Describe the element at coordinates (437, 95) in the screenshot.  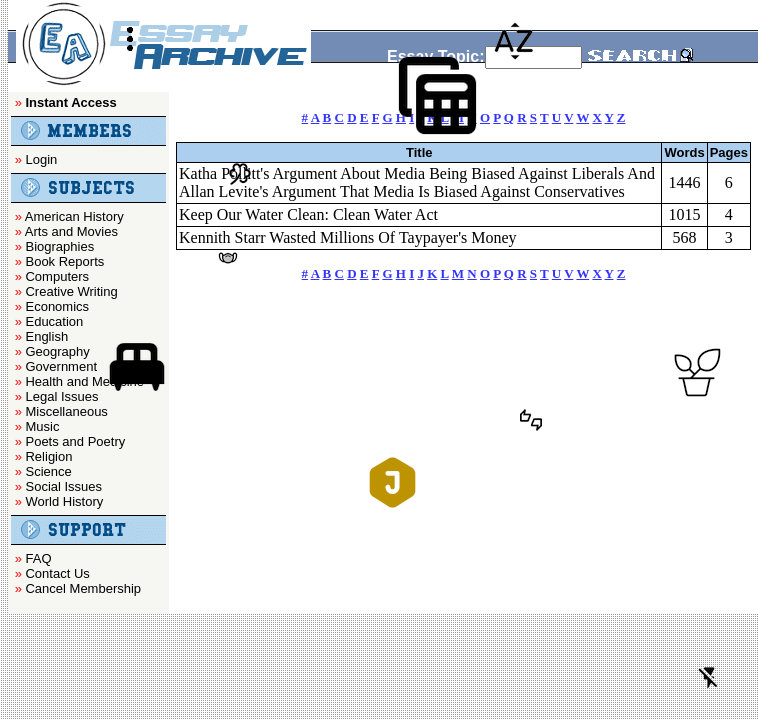
I see `switch to table view layout` at that location.